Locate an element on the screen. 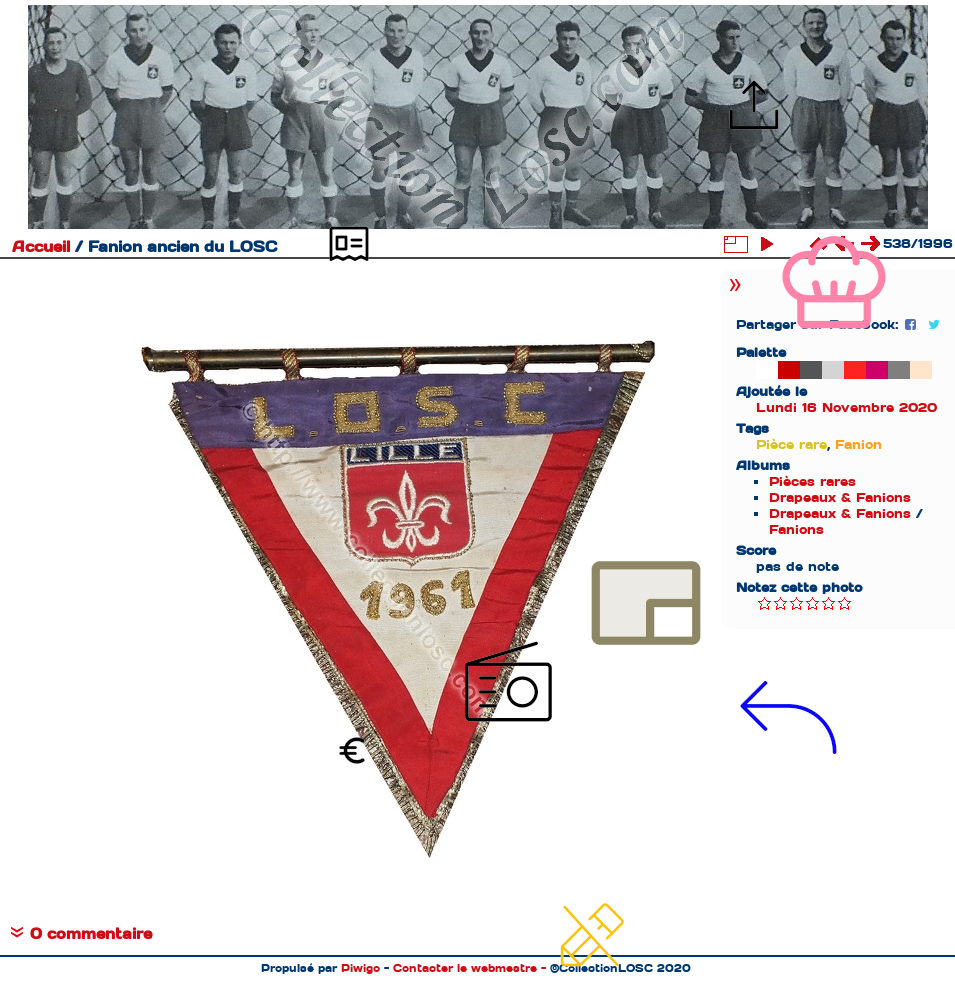 This screenshot has height=985, width=955. upload a file or document is located at coordinates (754, 107).